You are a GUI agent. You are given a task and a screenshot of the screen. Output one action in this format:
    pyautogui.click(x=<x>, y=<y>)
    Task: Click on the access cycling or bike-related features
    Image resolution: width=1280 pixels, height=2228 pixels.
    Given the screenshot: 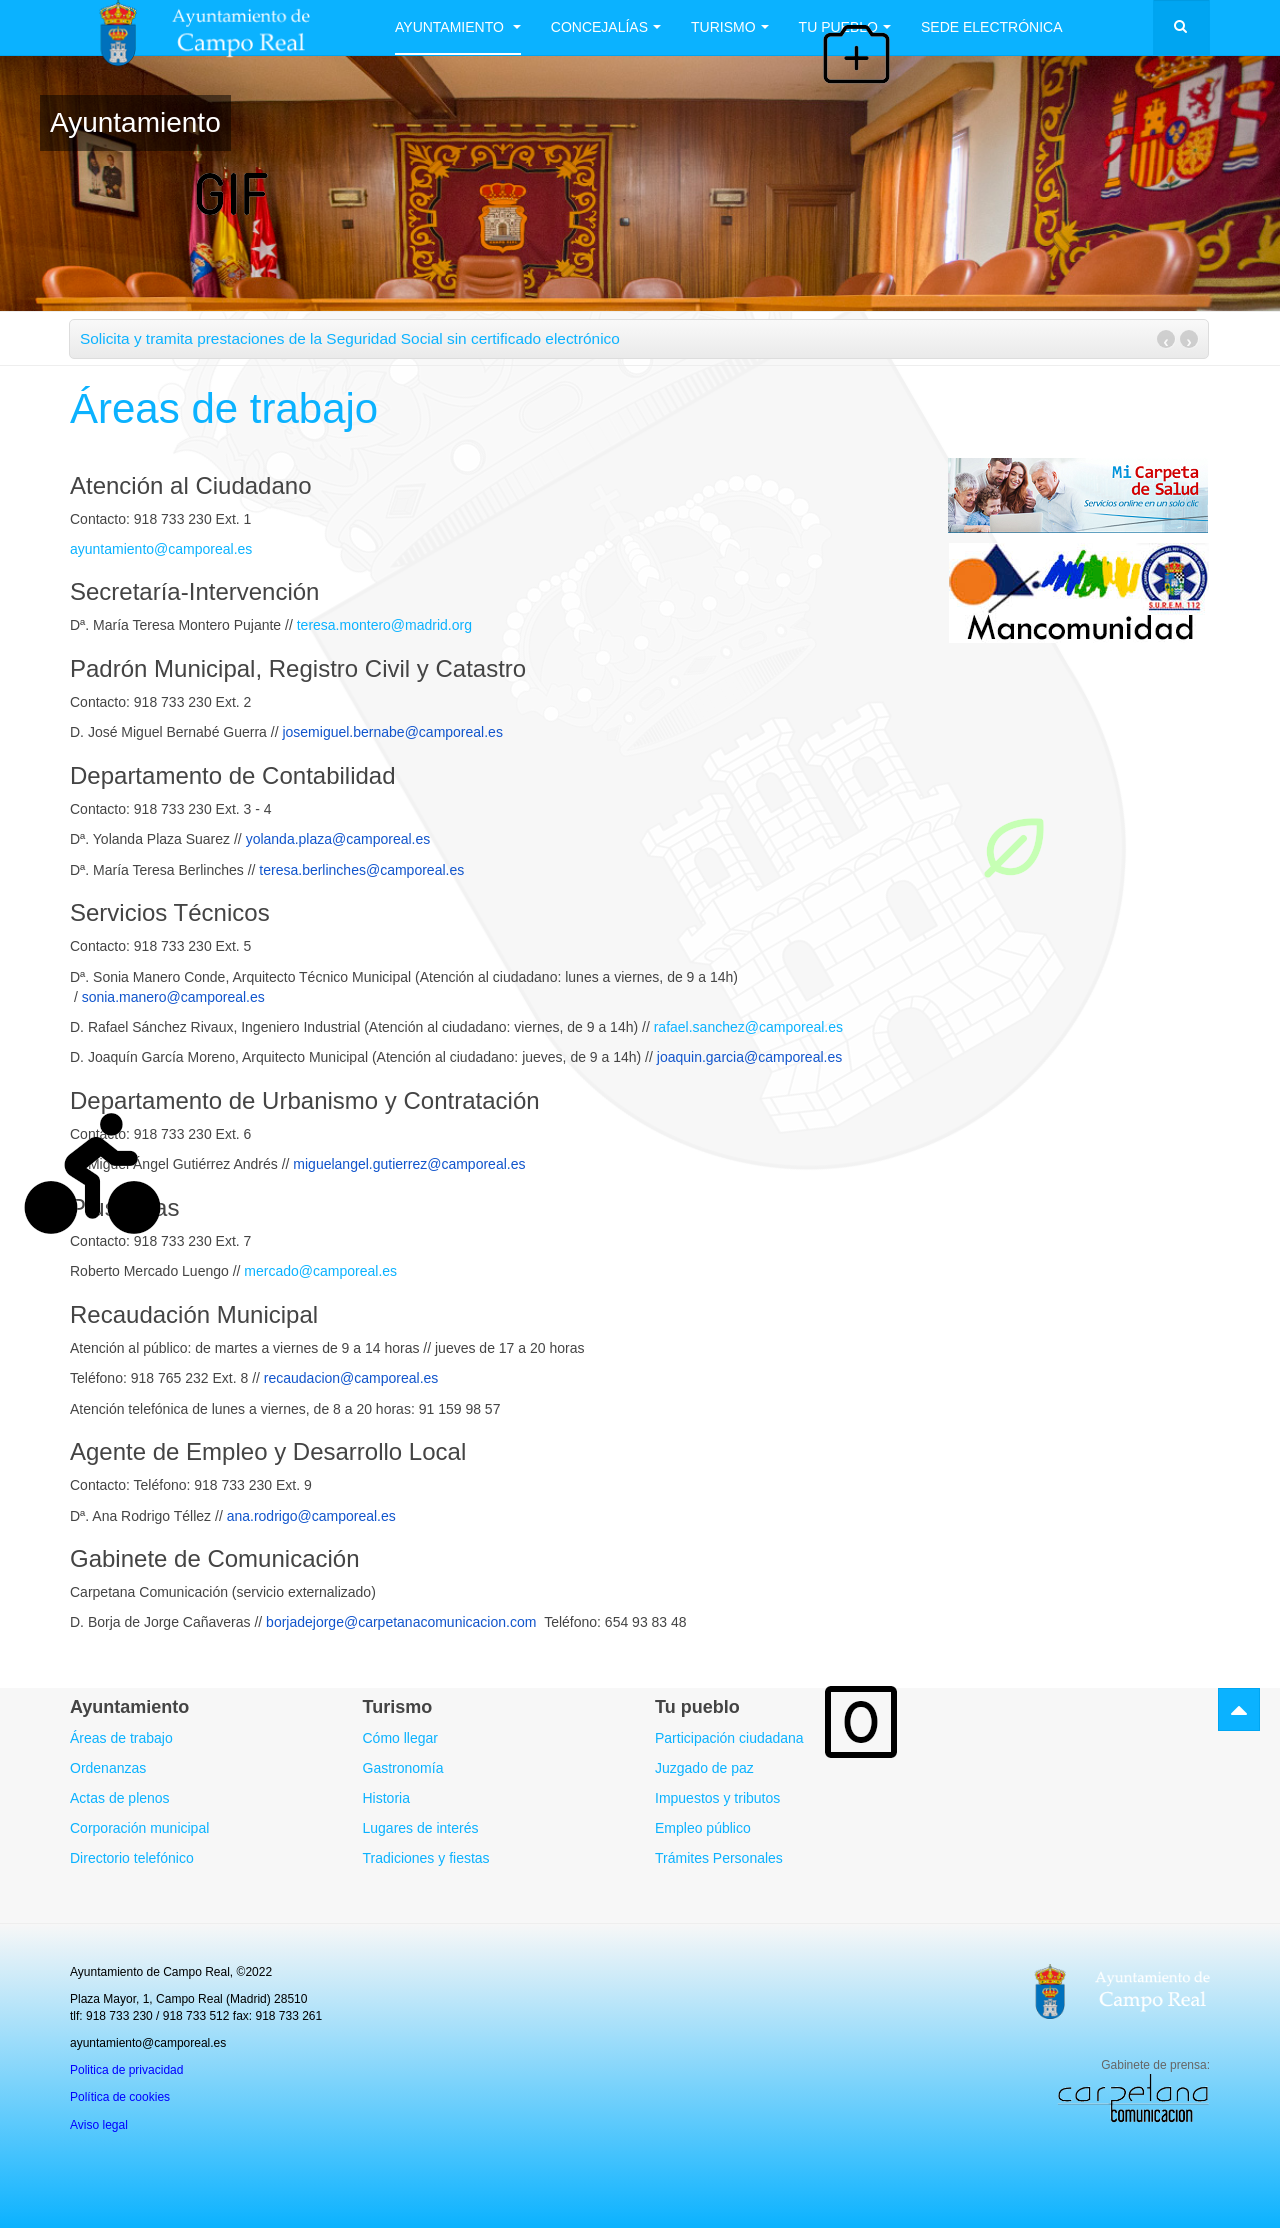 What is the action you would take?
    pyautogui.click(x=92, y=1173)
    